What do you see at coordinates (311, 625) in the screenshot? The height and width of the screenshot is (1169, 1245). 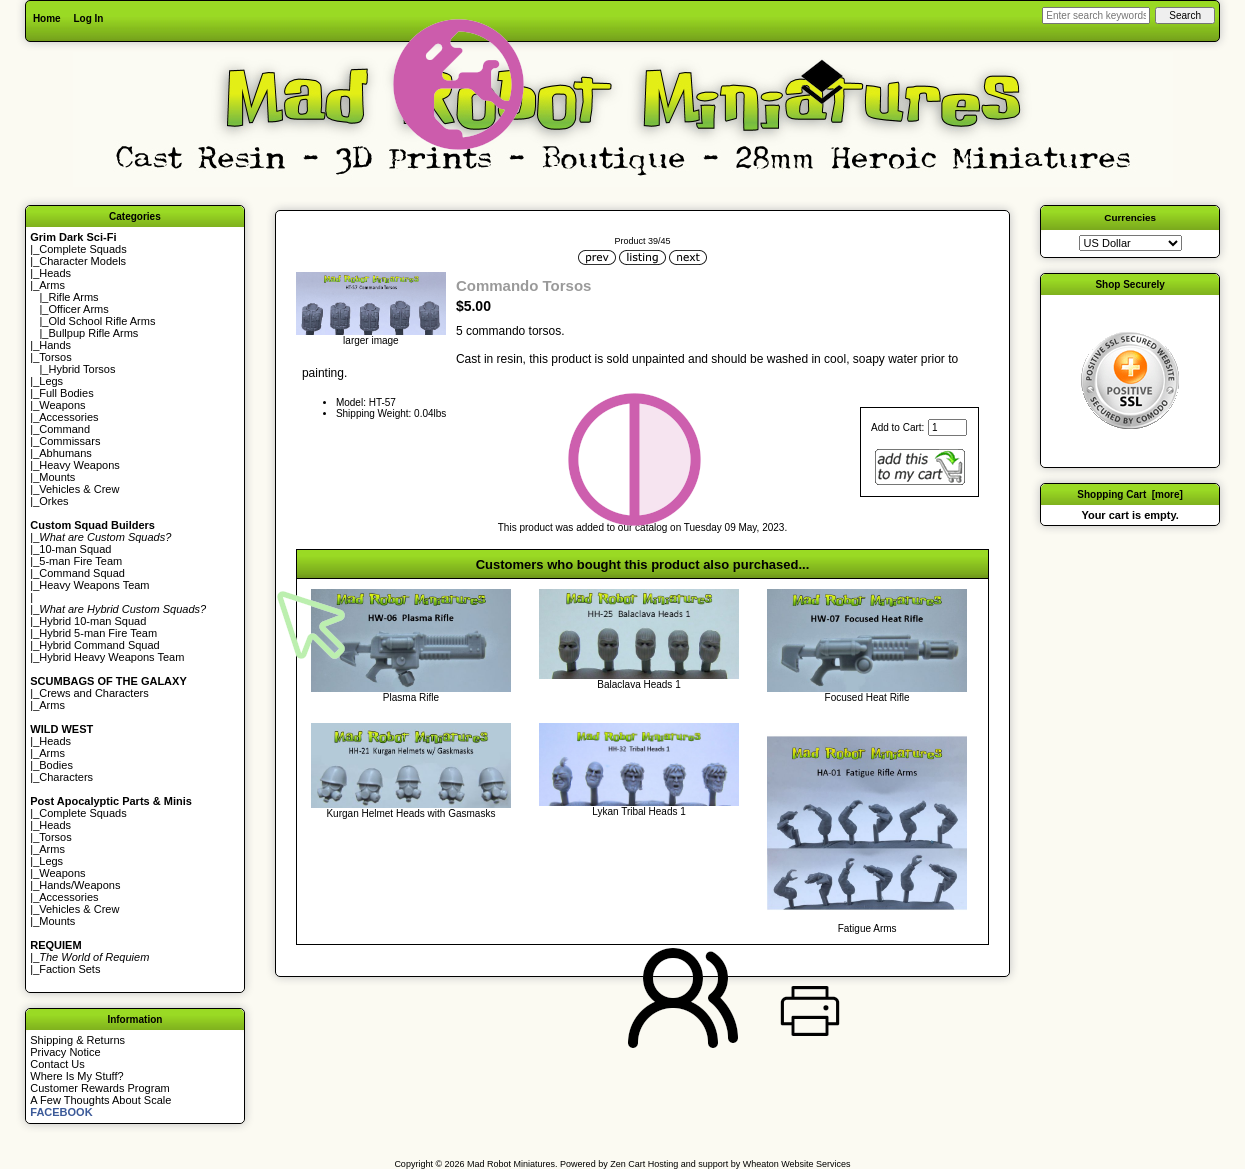 I see `mouse cursor or pointer indicator` at bounding box center [311, 625].